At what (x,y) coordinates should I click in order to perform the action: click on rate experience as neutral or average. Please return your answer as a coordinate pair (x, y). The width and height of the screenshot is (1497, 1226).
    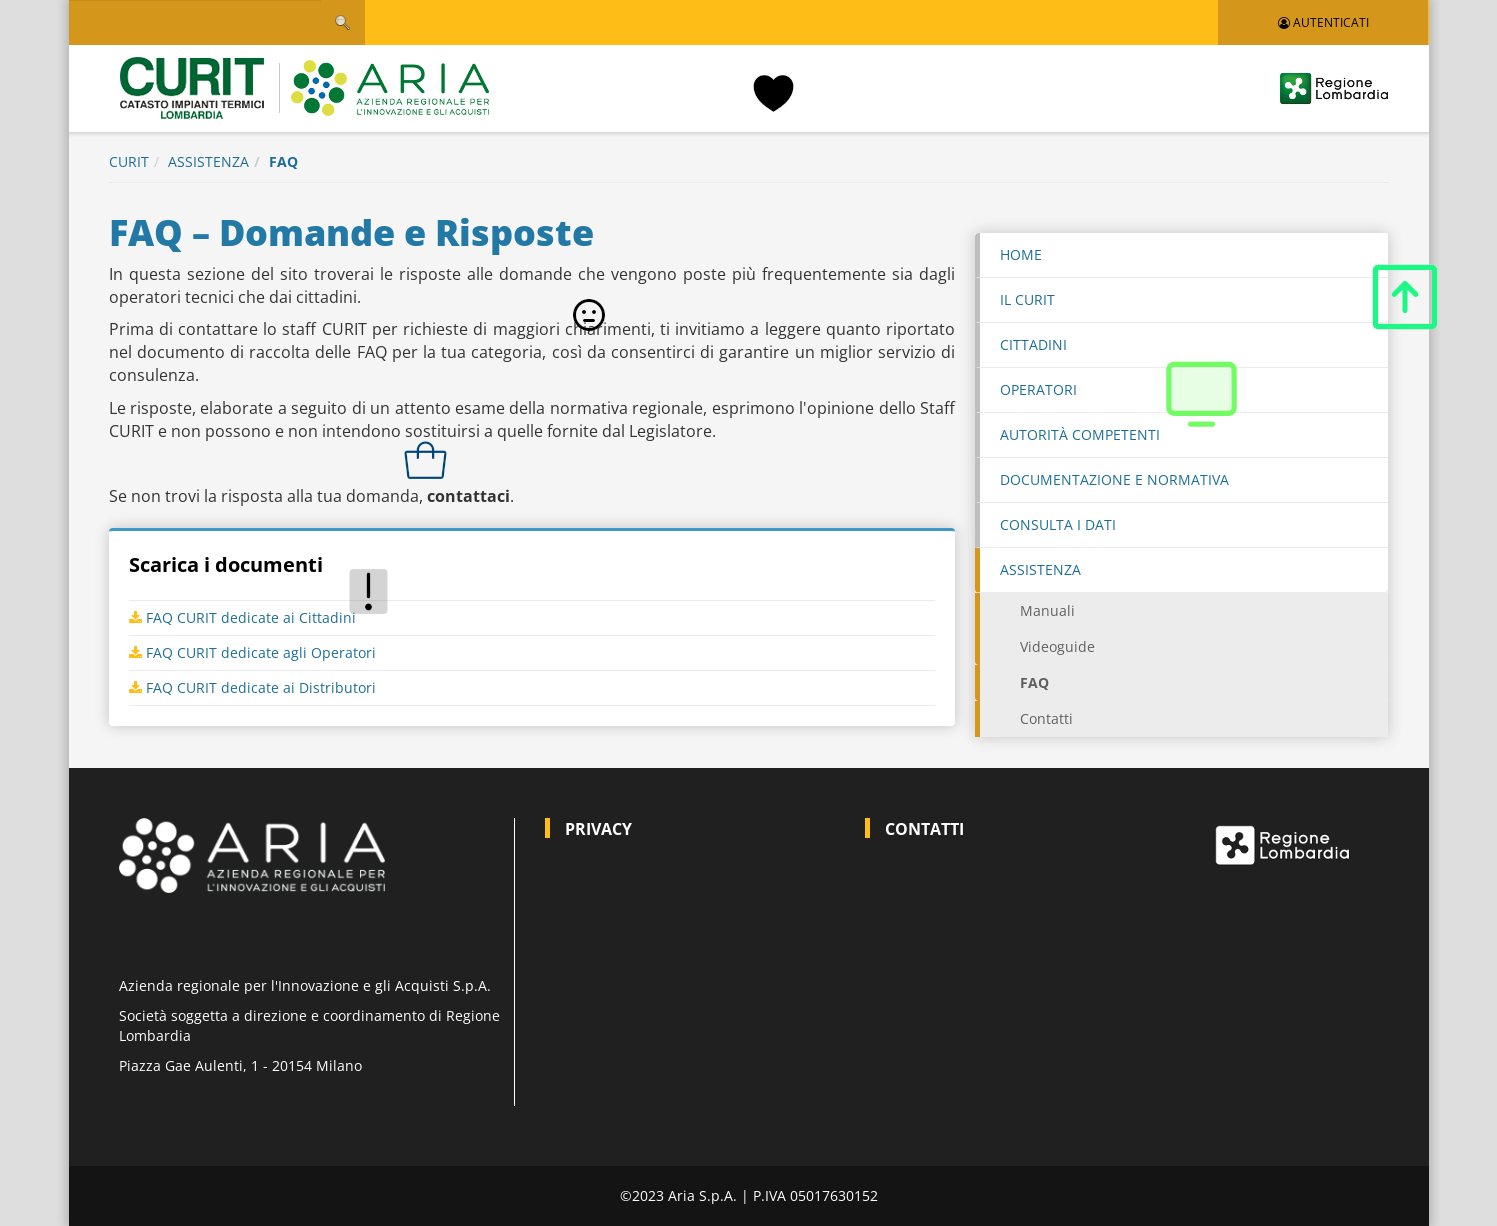
    Looking at the image, I should click on (589, 315).